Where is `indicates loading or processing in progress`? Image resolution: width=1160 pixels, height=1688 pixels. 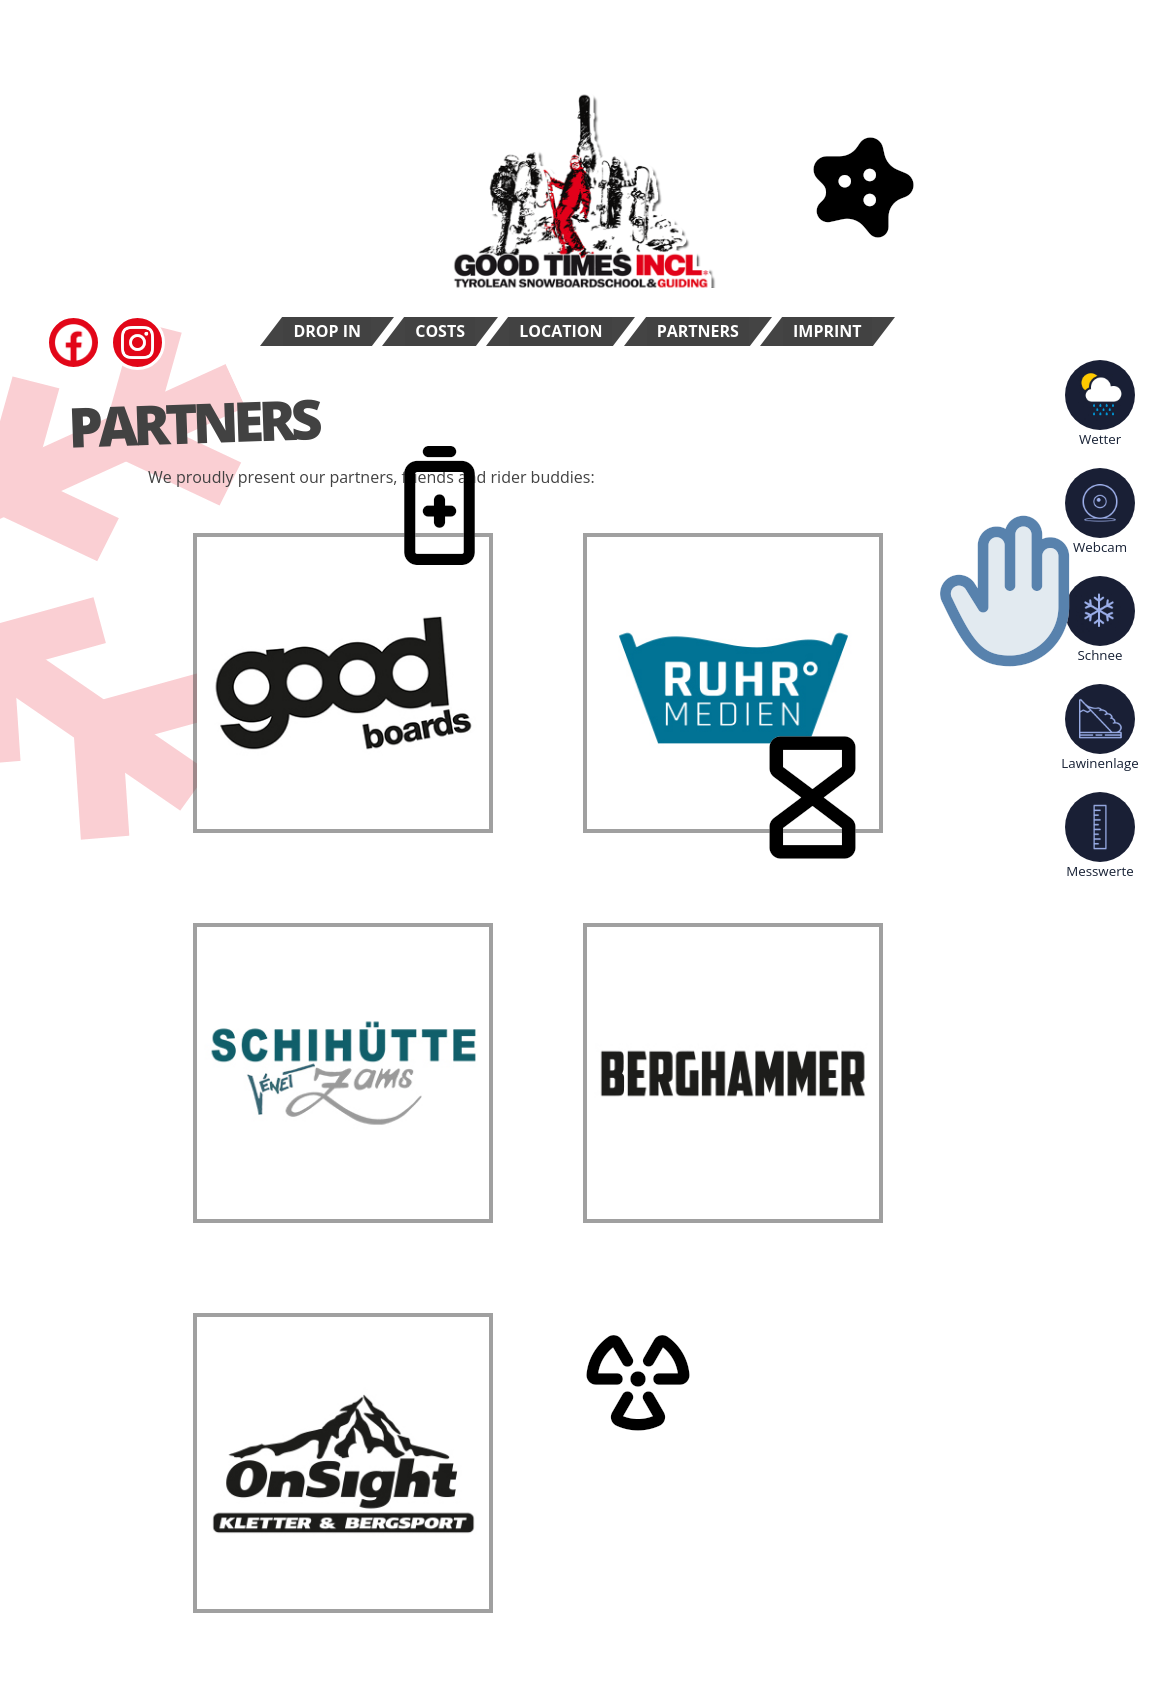
indicates loading or processing in progress is located at coordinates (812, 797).